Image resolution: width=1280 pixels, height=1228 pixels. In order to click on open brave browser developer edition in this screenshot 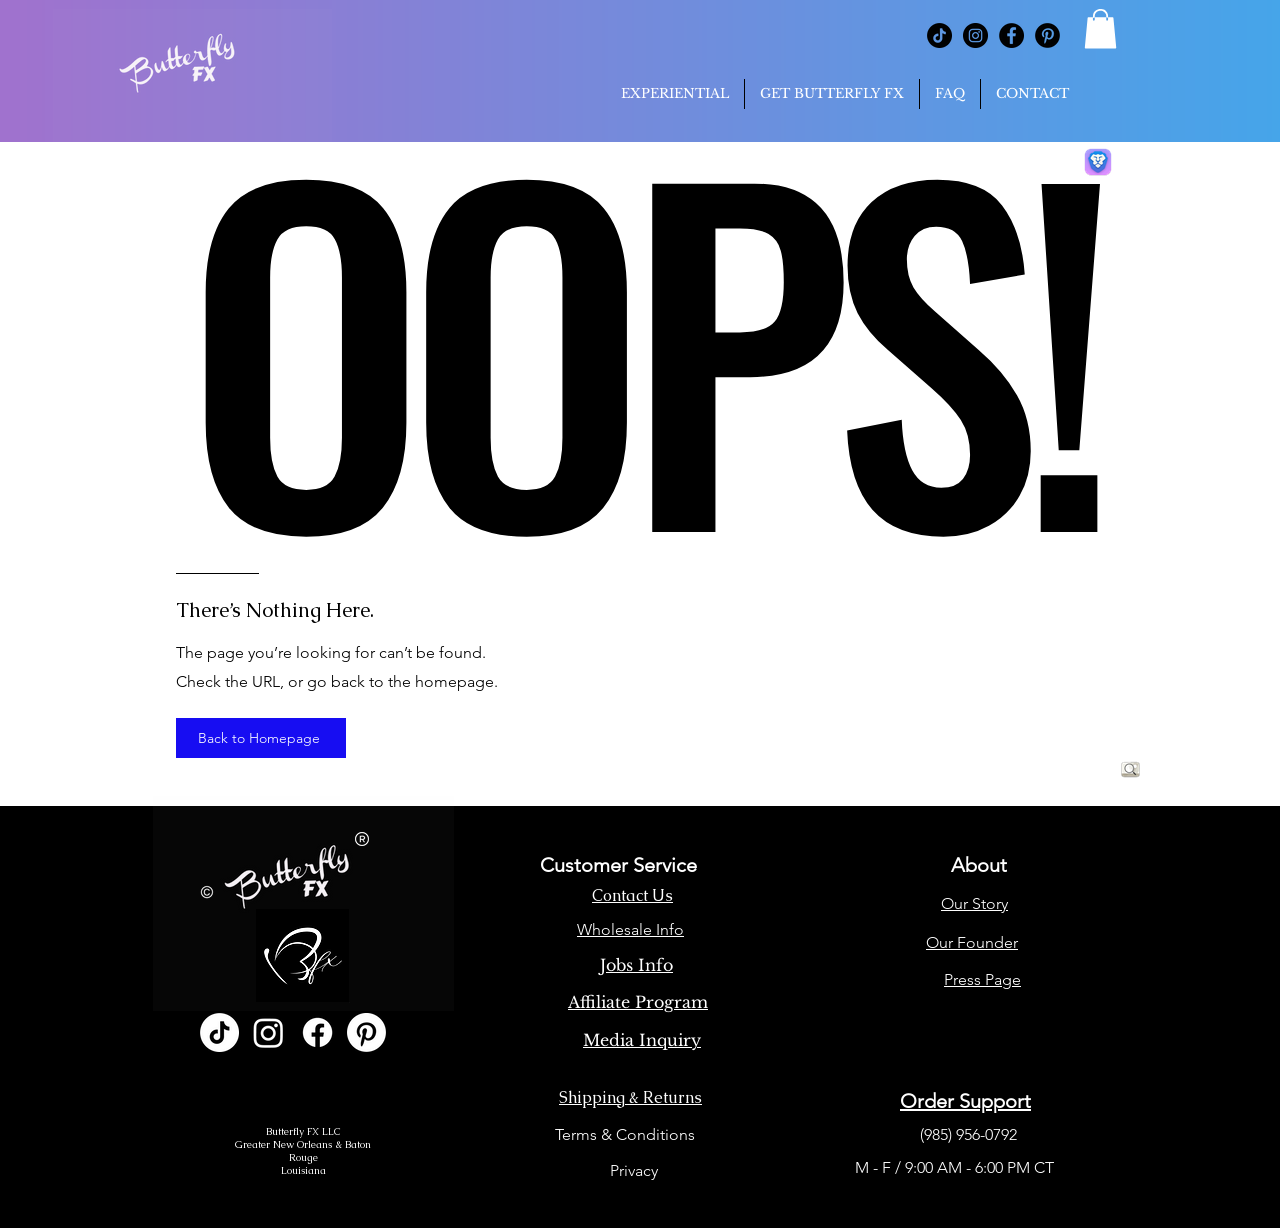, I will do `click(1098, 162)`.